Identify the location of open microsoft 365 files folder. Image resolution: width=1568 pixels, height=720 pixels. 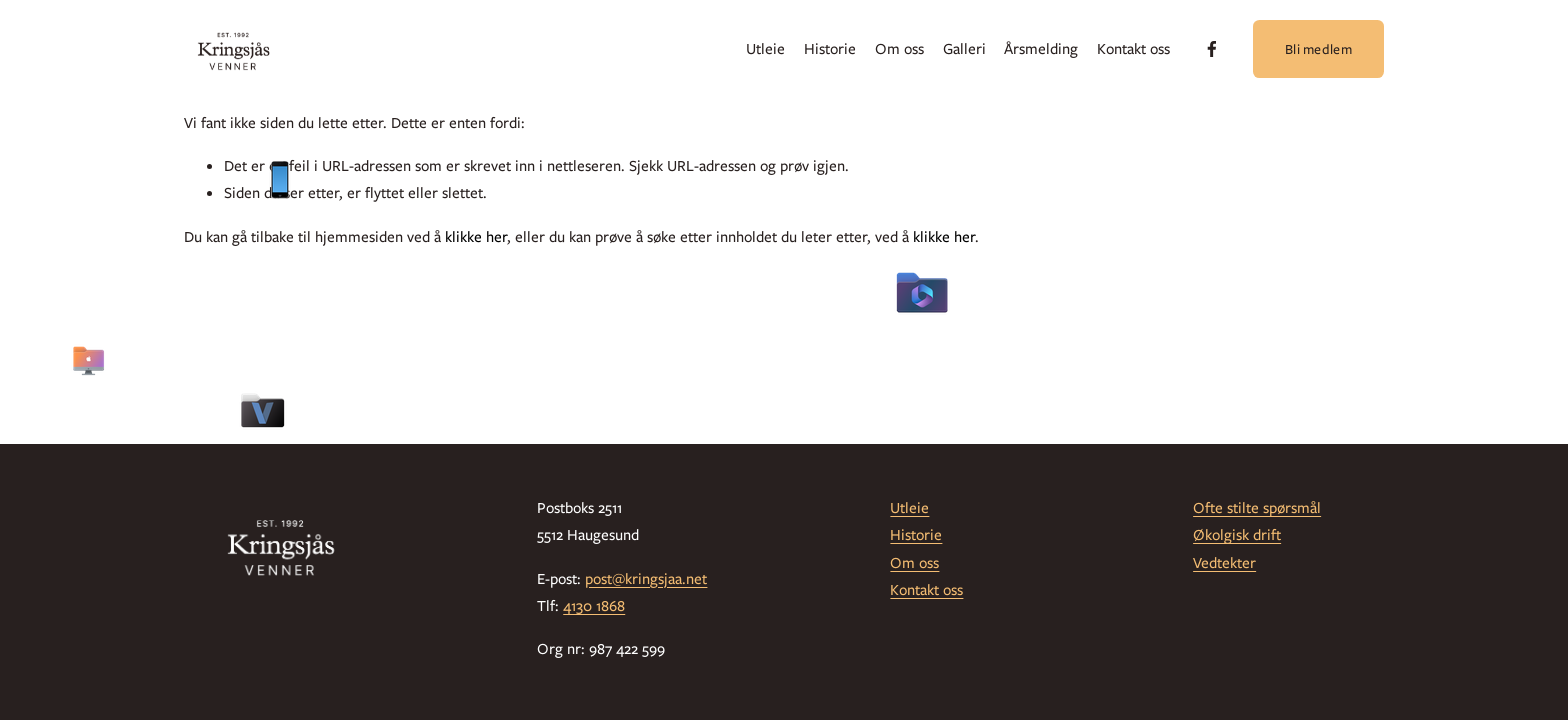
(922, 294).